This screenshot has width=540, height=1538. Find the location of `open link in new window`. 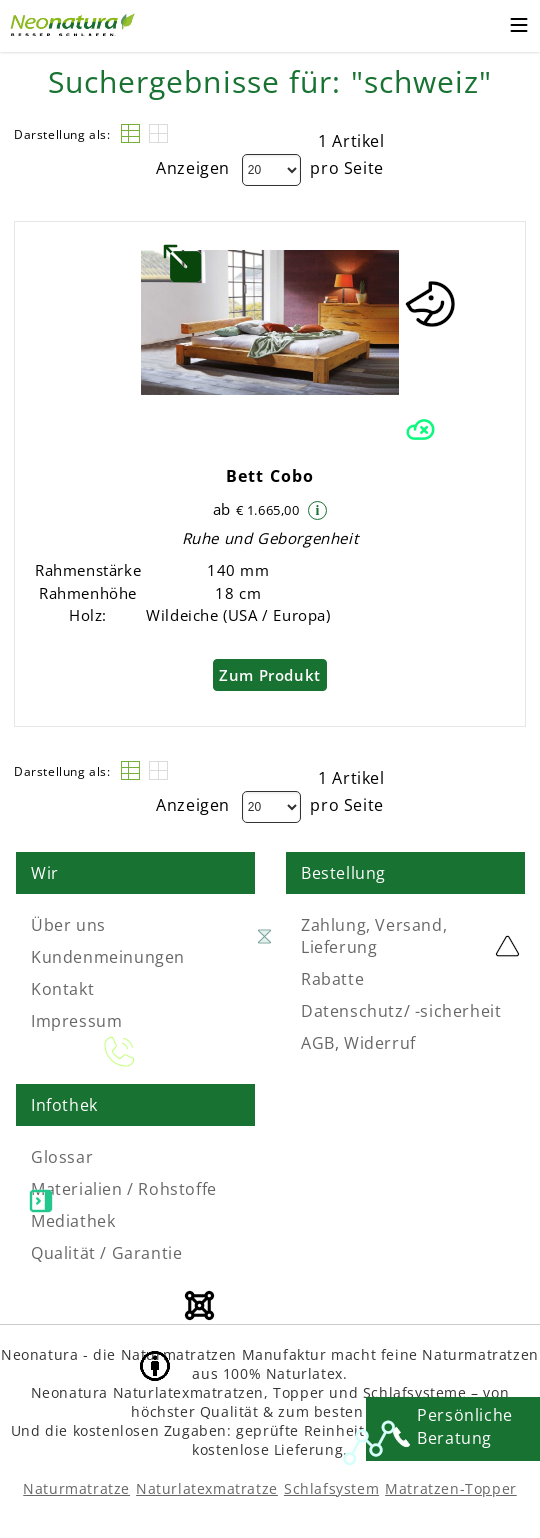

open link in new window is located at coordinates (182, 263).